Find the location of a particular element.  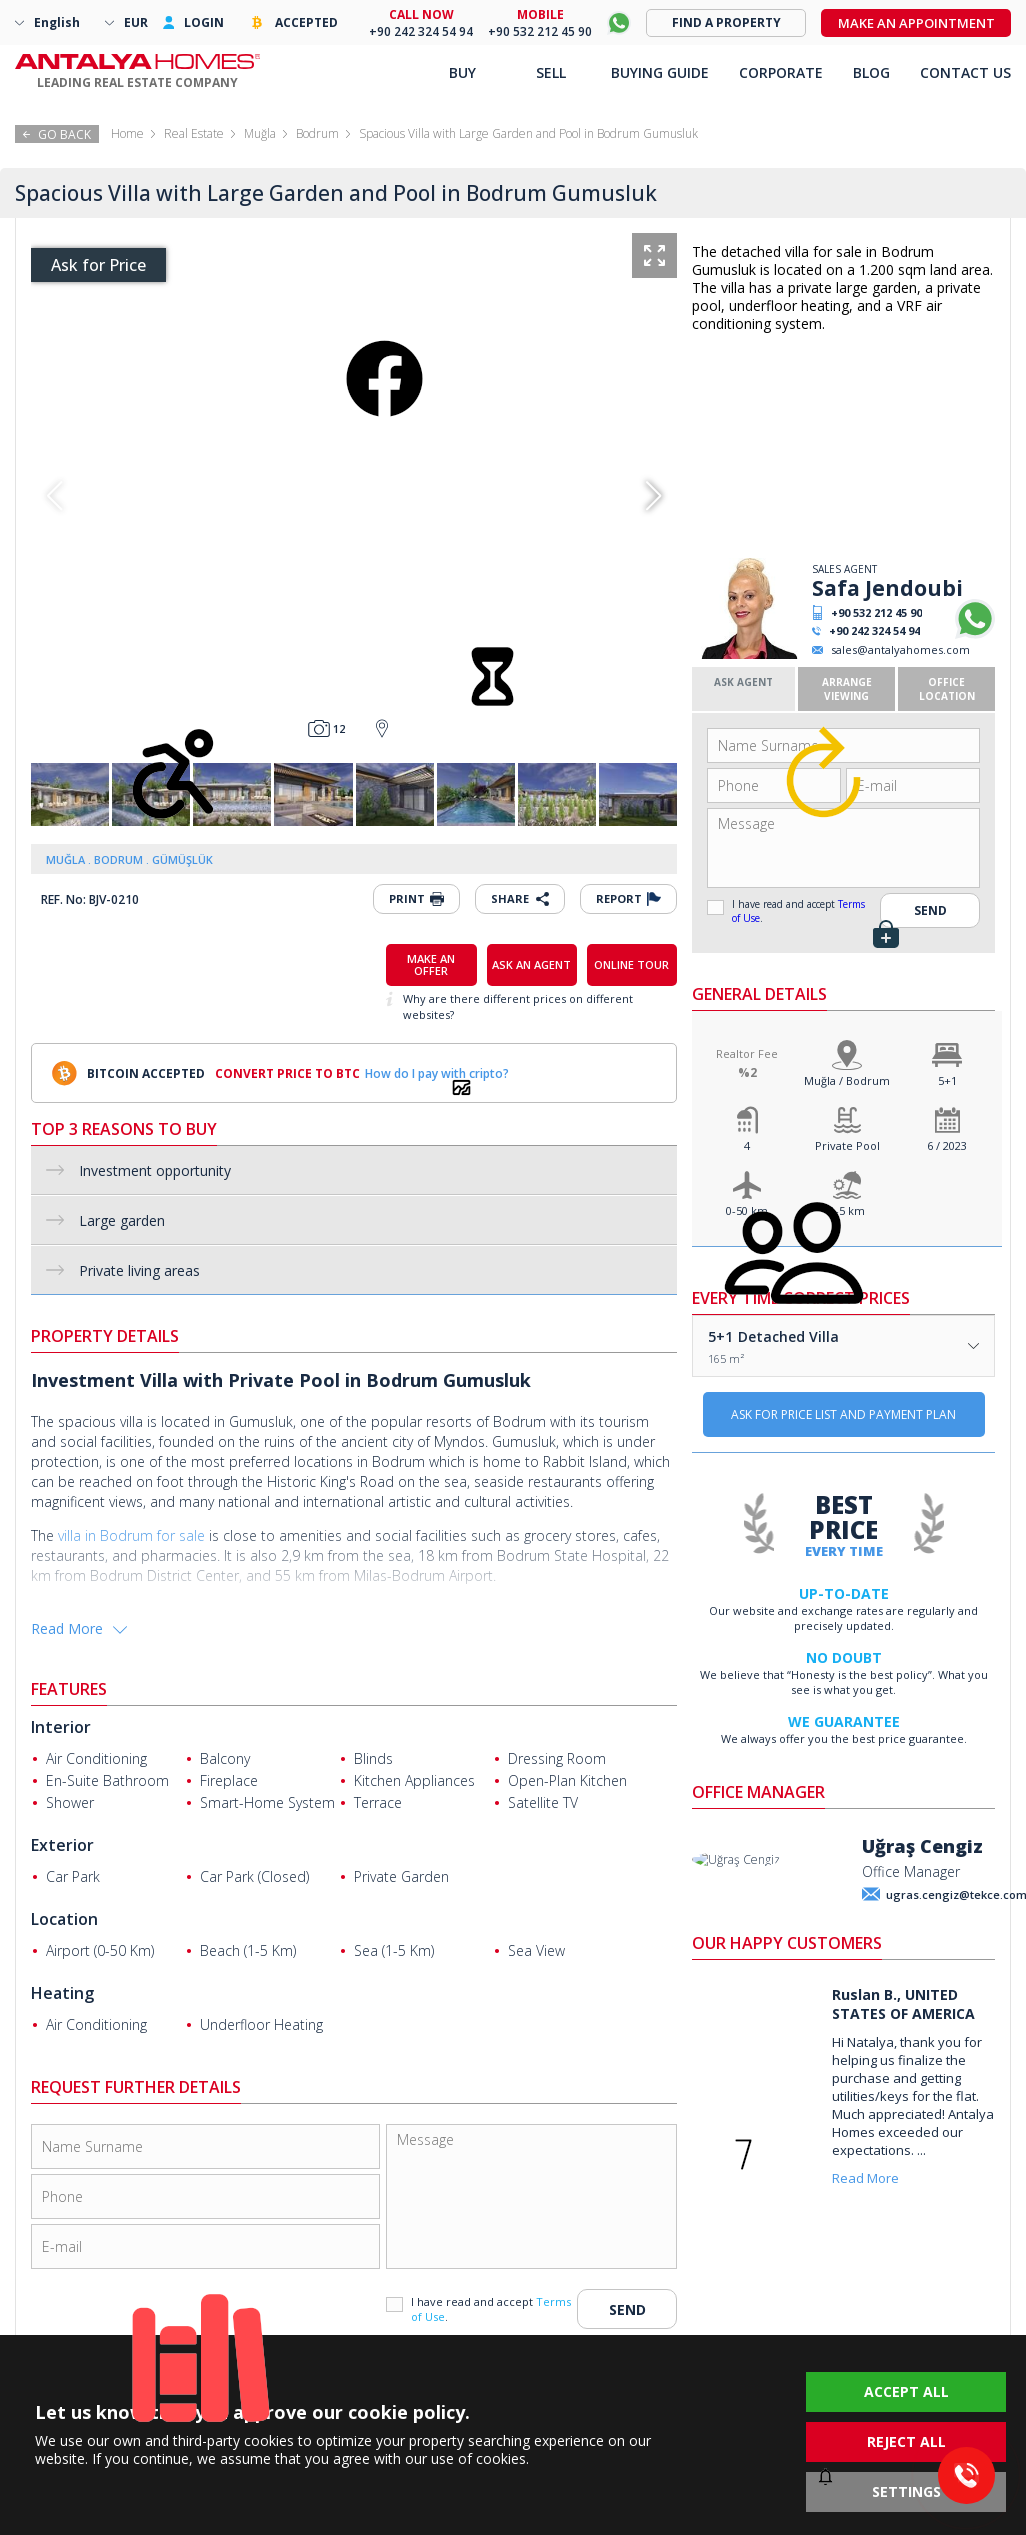

indicates loading or processing in progress is located at coordinates (492, 676).